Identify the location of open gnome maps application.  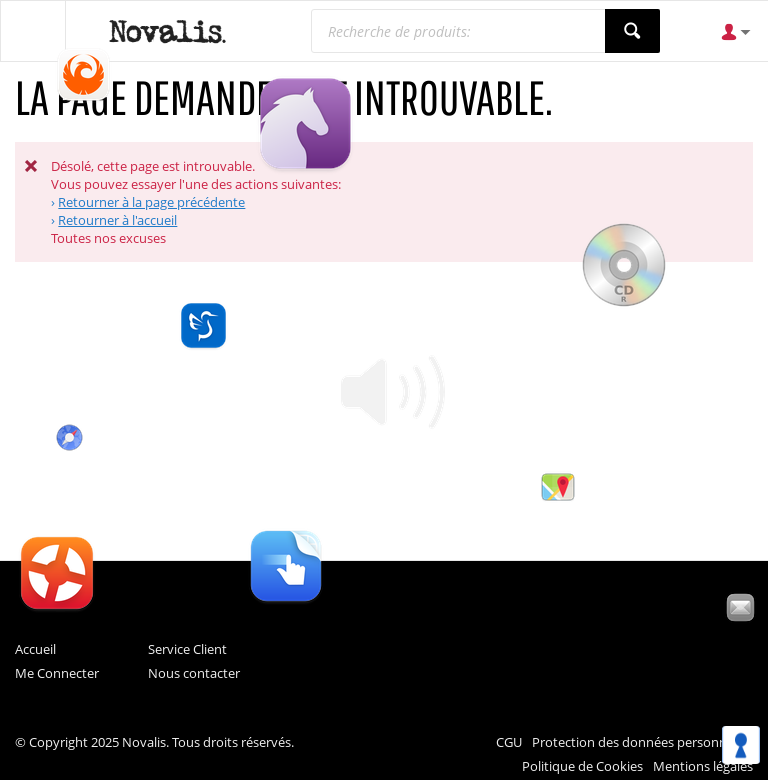
(558, 487).